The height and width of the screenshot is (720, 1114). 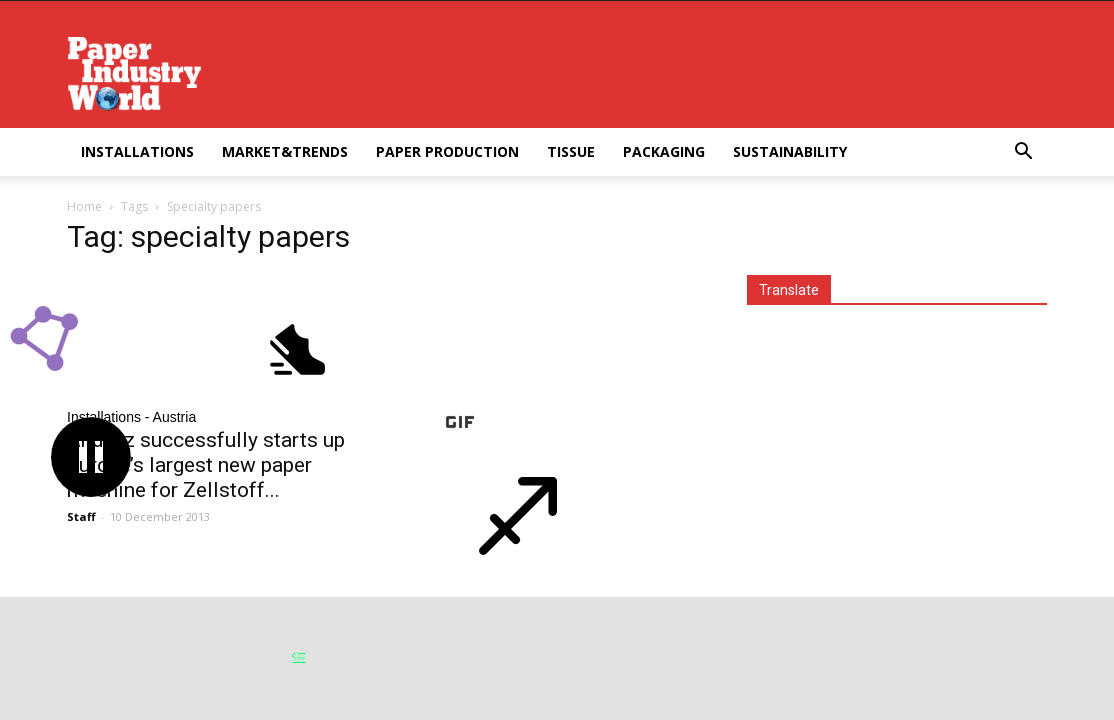 What do you see at coordinates (299, 658) in the screenshot?
I see `decrease text indentation` at bounding box center [299, 658].